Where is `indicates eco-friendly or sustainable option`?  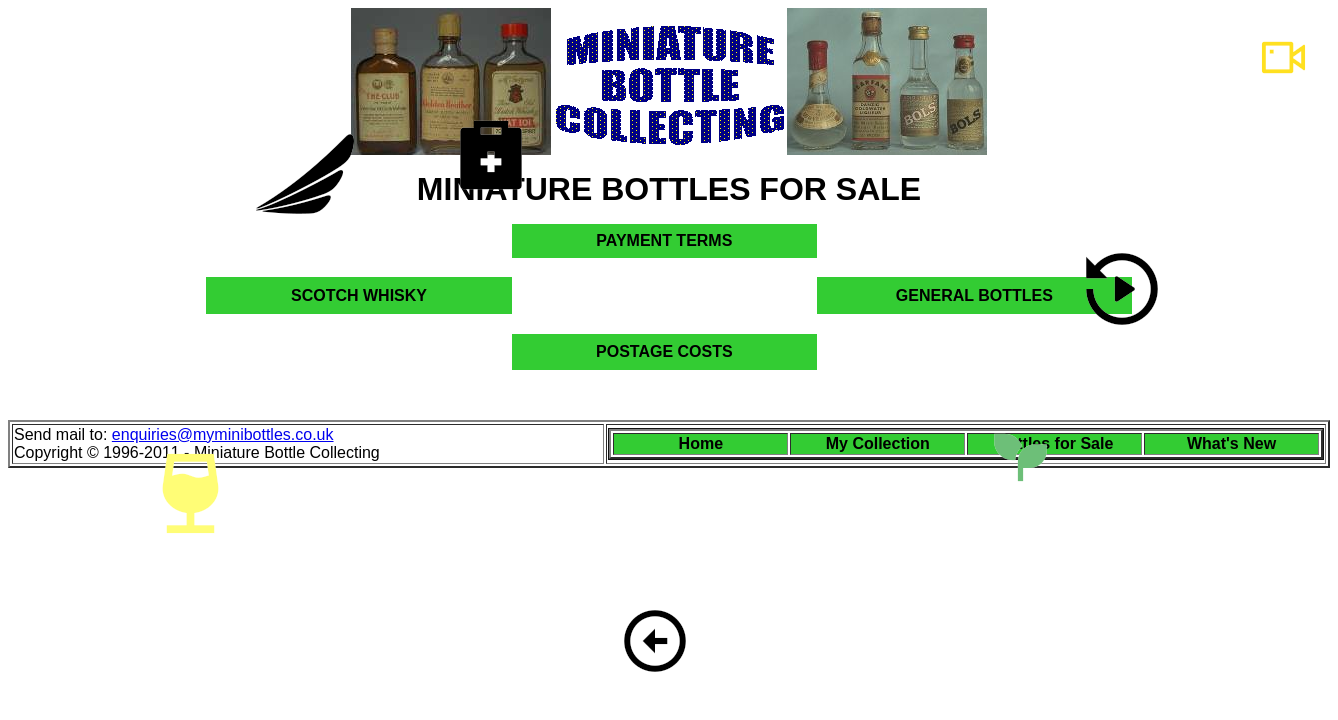
indicates eco-friendly or sustainable option is located at coordinates (1020, 457).